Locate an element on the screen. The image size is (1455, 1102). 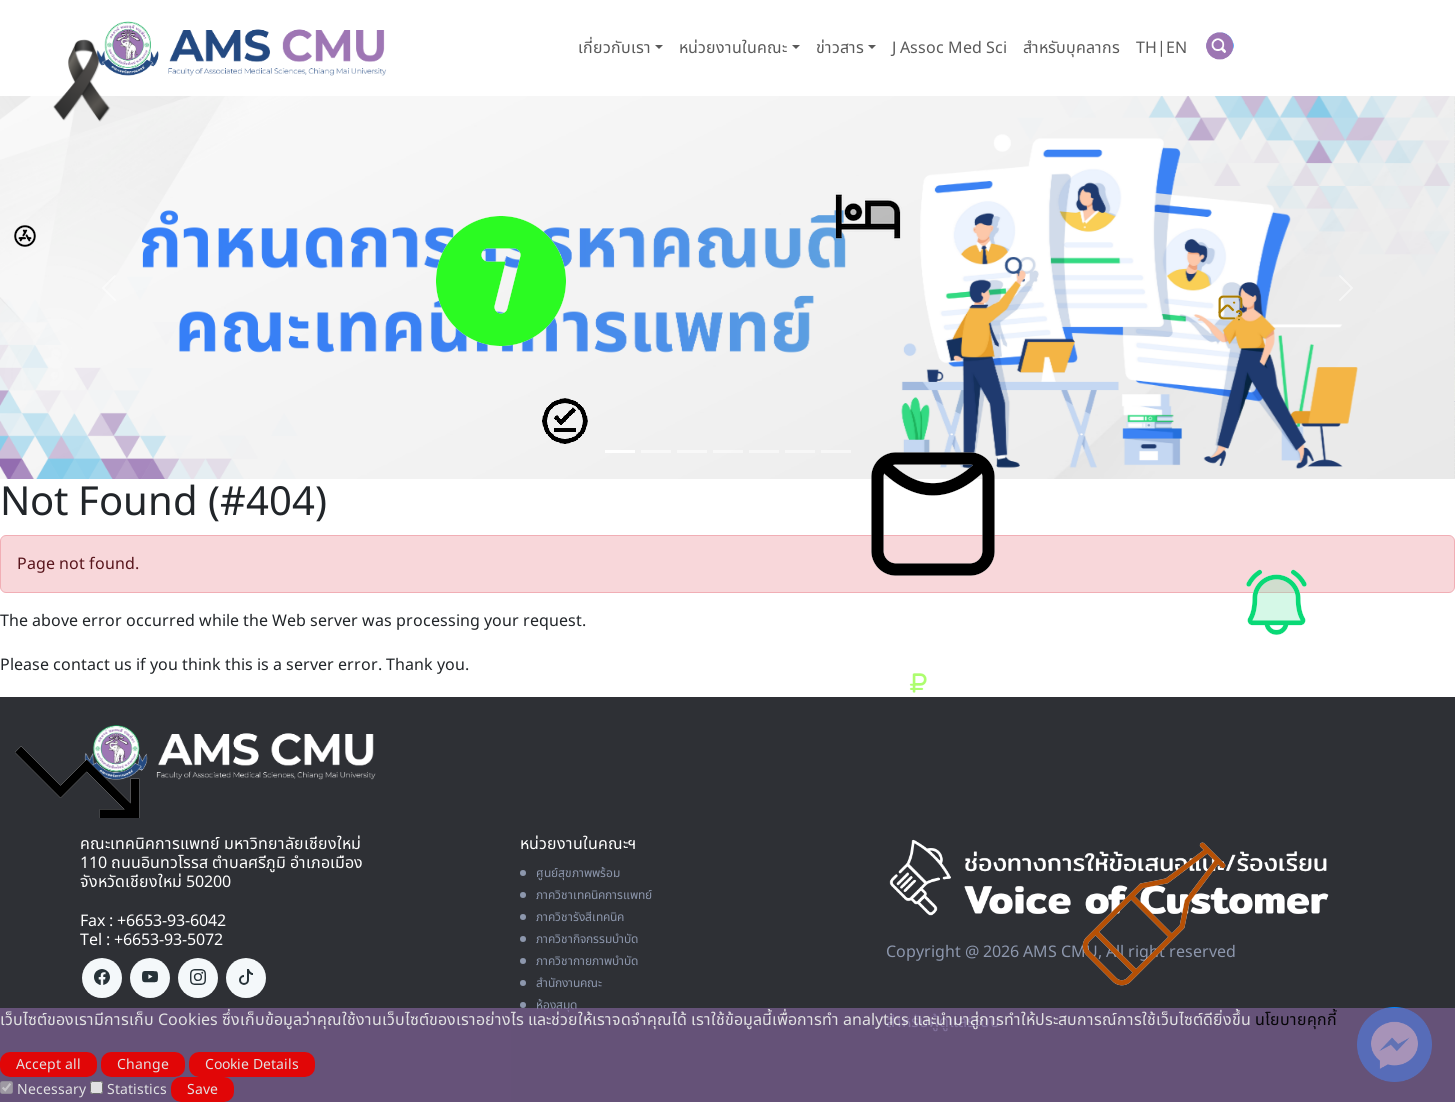
indicates Russian ruble currency is located at coordinates (919, 683).